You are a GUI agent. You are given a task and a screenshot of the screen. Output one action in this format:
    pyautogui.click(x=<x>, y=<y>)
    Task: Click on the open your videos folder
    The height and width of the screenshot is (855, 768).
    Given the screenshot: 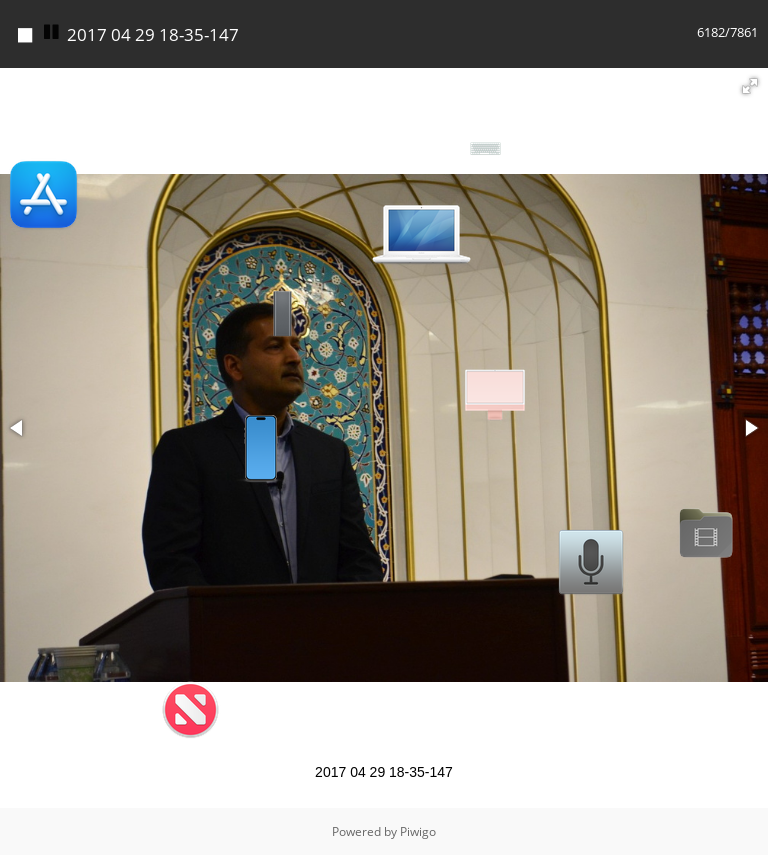 What is the action you would take?
    pyautogui.click(x=706, y=533)
    